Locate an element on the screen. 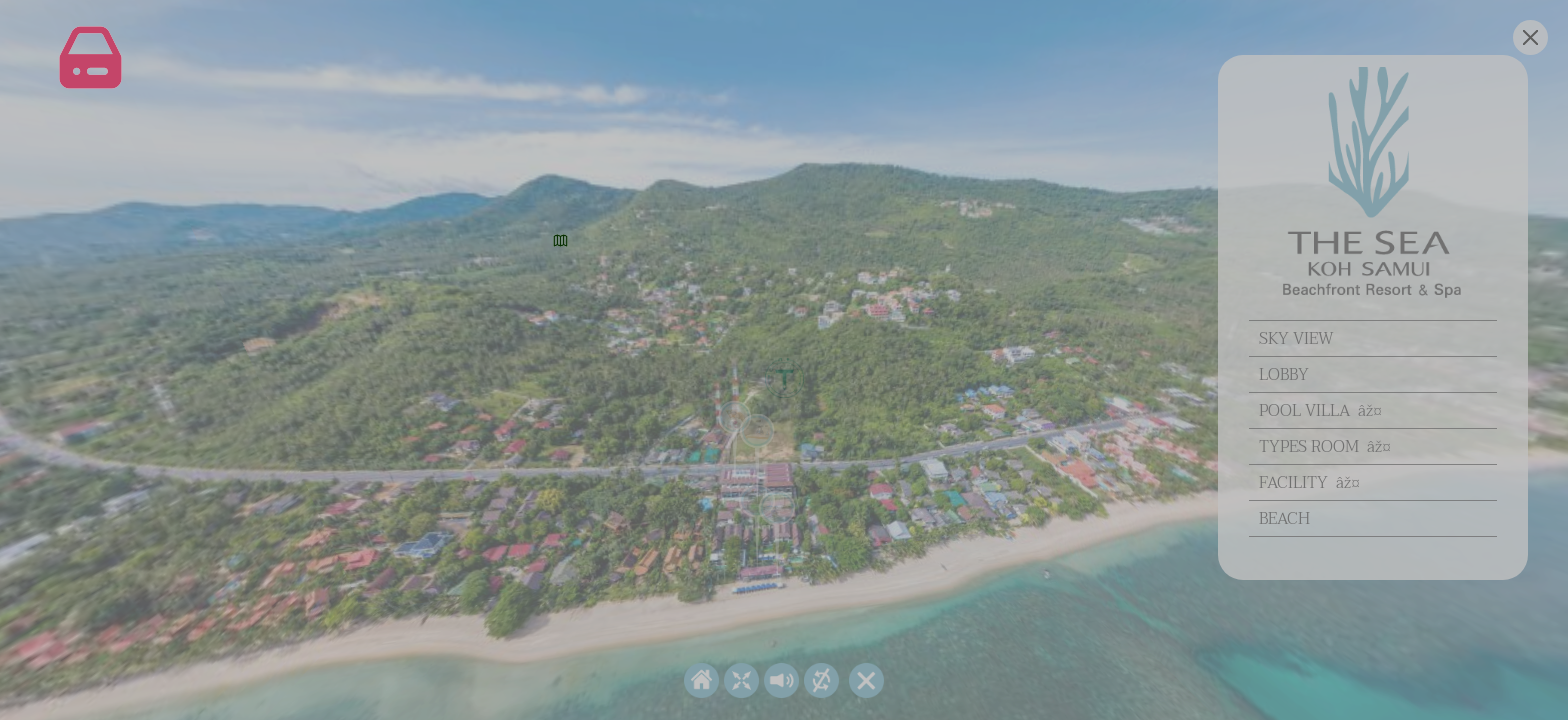  access local storage or hard drive is located at coordinates (90, 57).